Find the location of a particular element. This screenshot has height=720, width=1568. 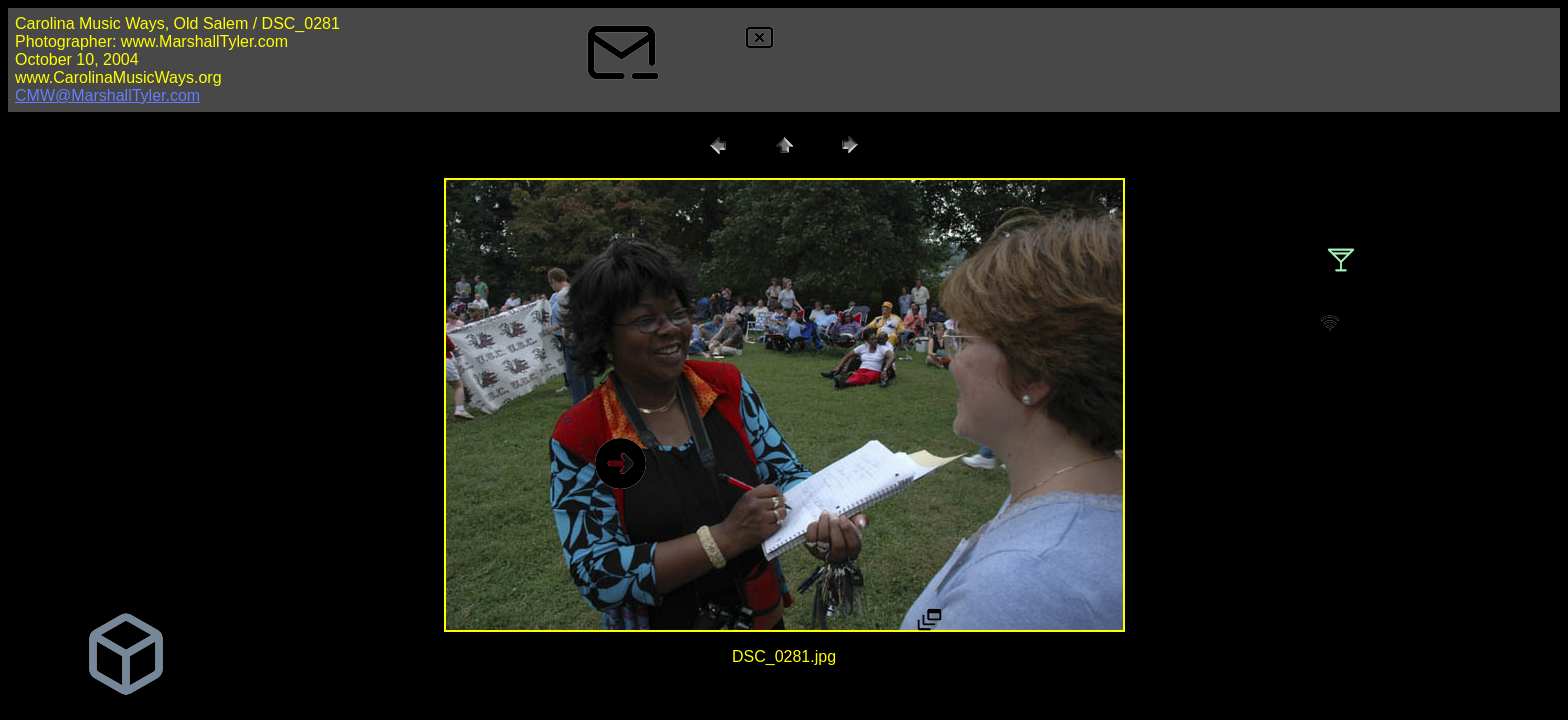

close the current window is located at coordinates (759, 37).